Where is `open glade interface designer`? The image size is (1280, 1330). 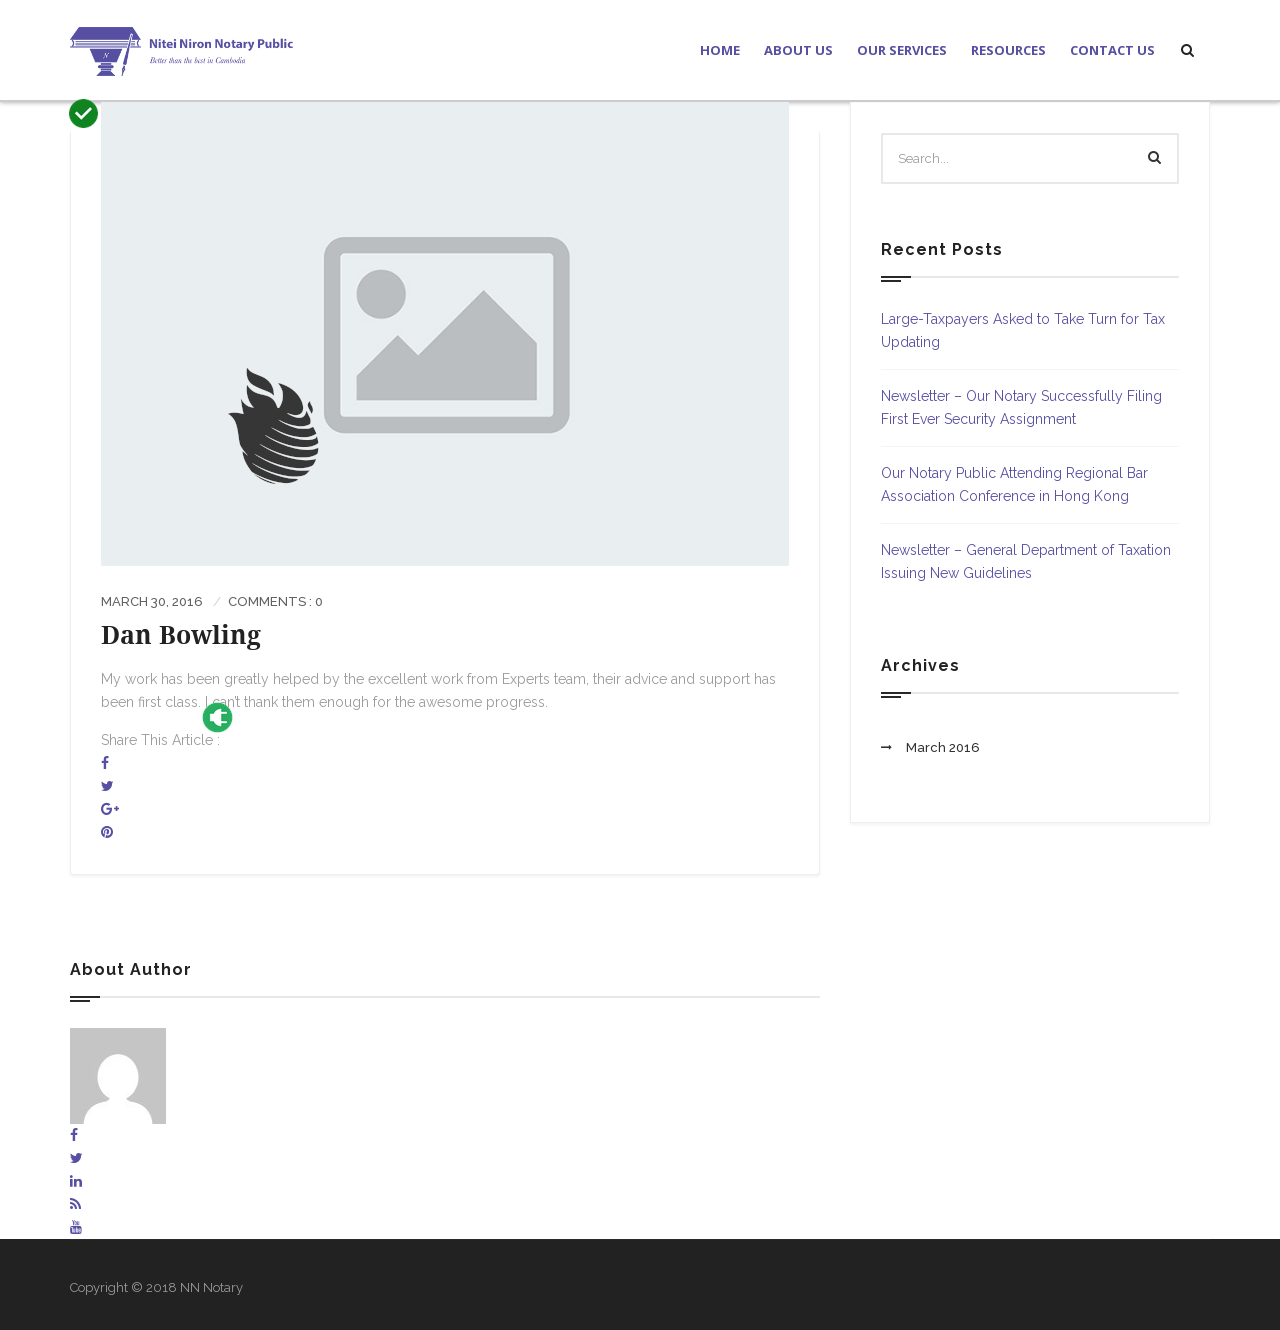 open glade interface designer is located at coordinates (273, 426).